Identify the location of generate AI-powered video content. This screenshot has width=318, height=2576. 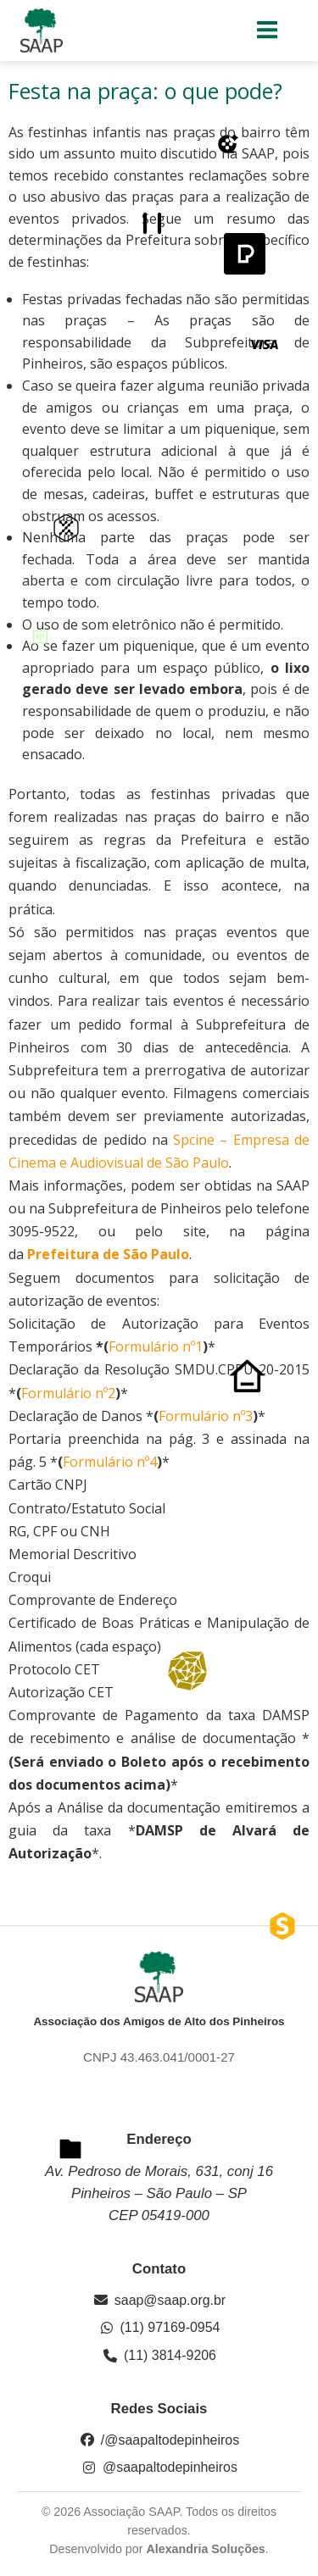
(227, 144).